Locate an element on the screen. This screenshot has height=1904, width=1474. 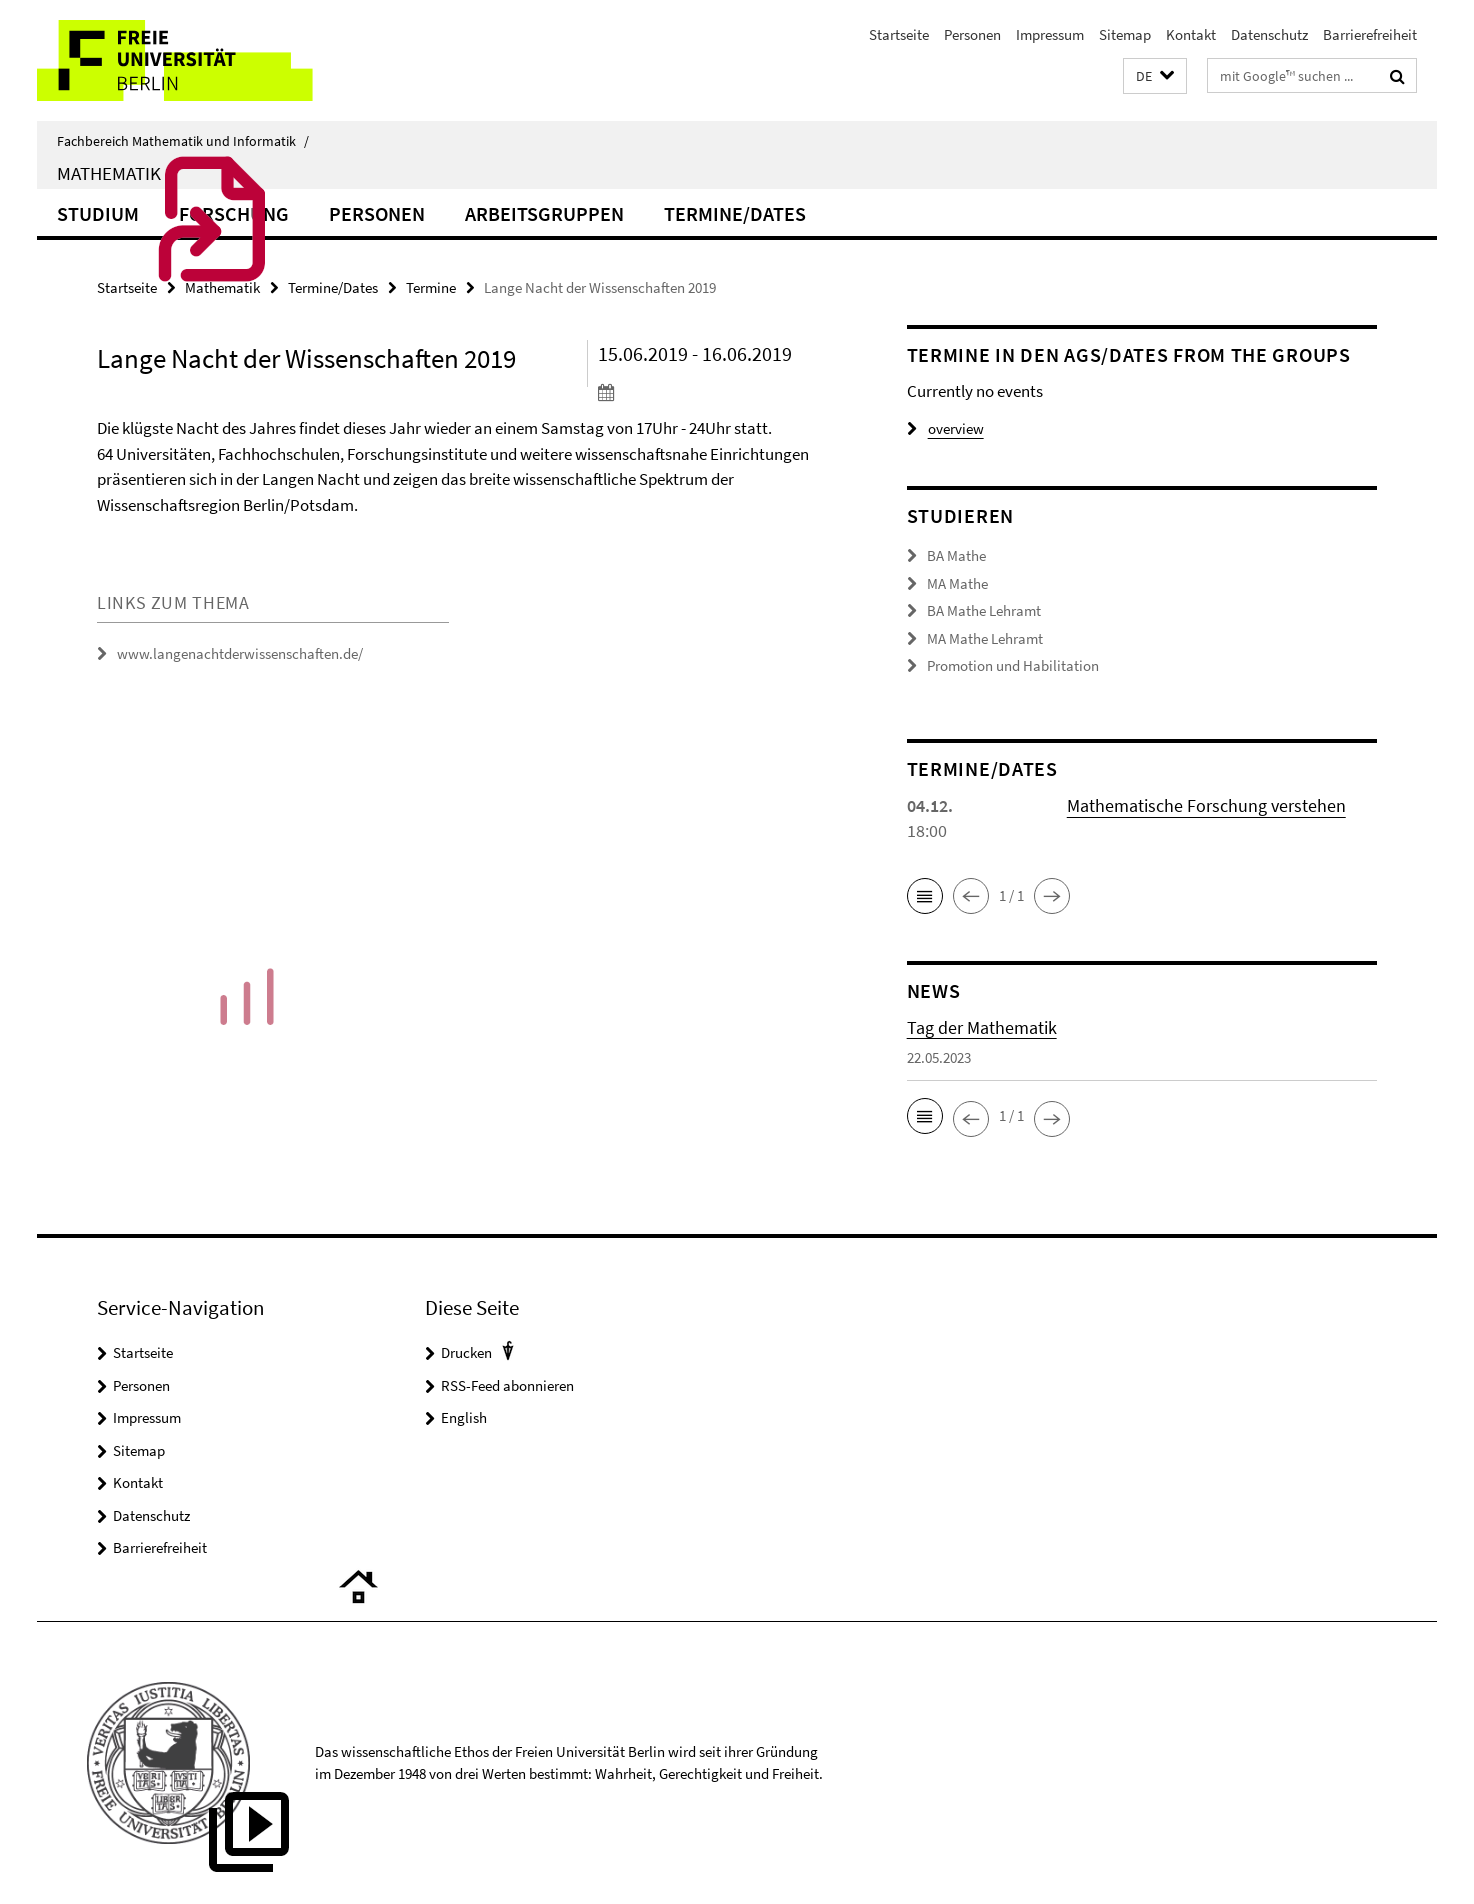
view weather protection or rain forecast is located at coordinates (508, 1351).